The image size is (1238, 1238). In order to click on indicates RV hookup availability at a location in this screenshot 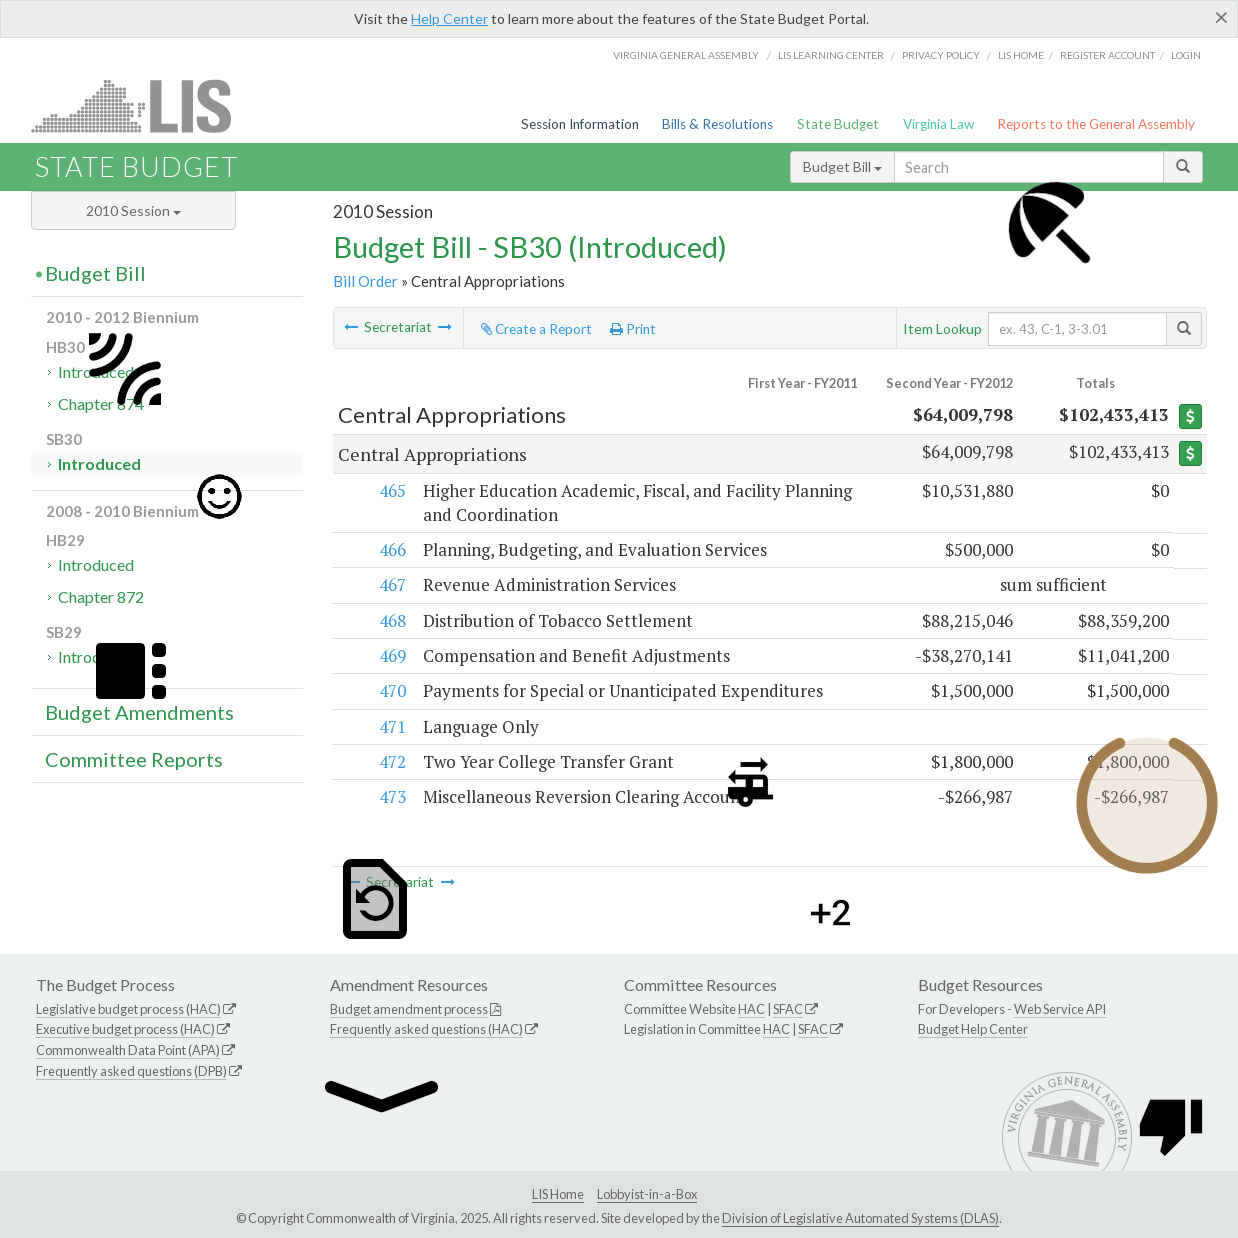, I will do `click(748, 782)`.